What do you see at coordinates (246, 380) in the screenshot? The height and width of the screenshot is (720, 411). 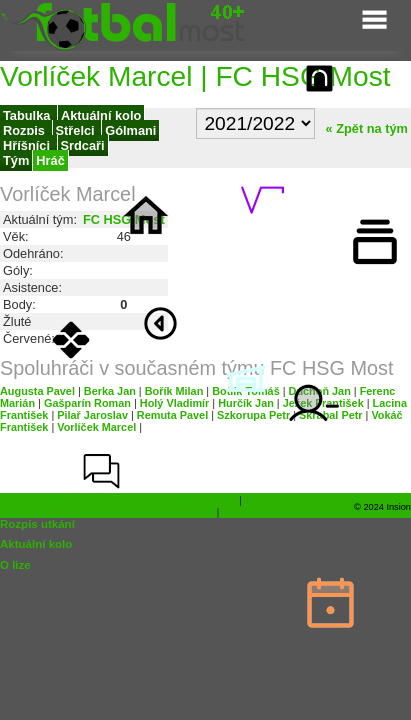 I see `access warehouse or storage inventory` at bounding box center [246, 380].